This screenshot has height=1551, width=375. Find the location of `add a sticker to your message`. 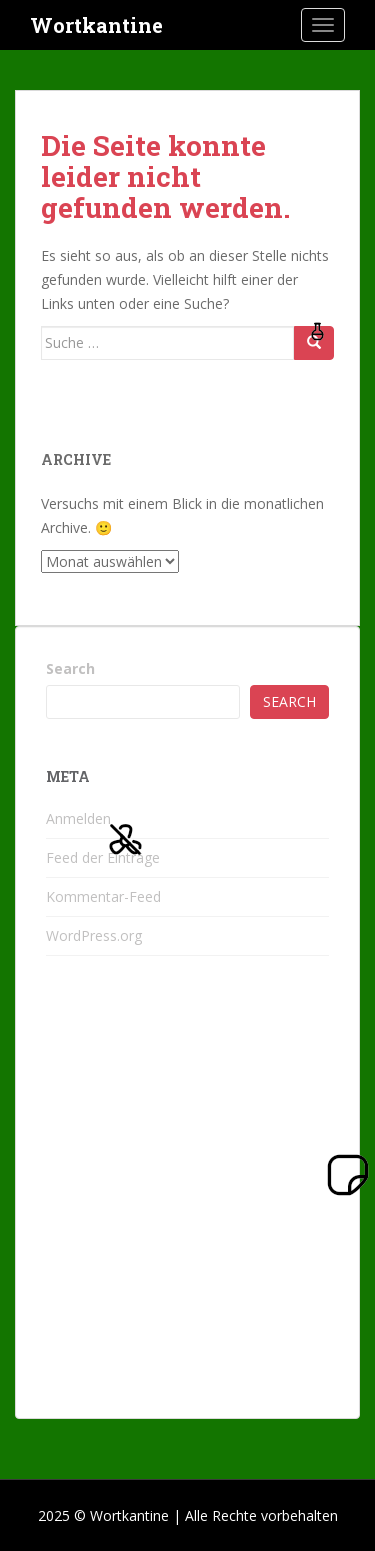

add a sticker to your message is located at coordinates (348, 1175).